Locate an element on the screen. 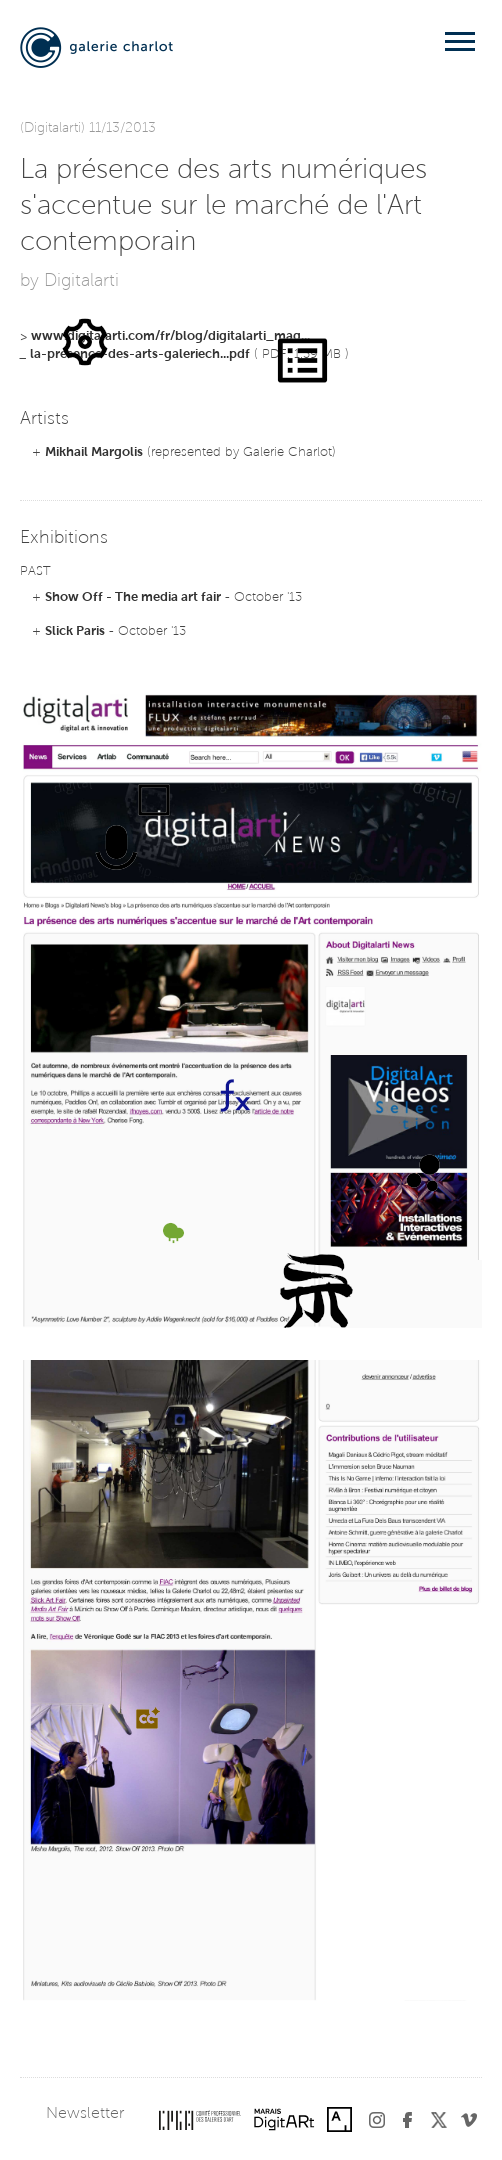  access settings or preferences is located at coordinates (85, 342).